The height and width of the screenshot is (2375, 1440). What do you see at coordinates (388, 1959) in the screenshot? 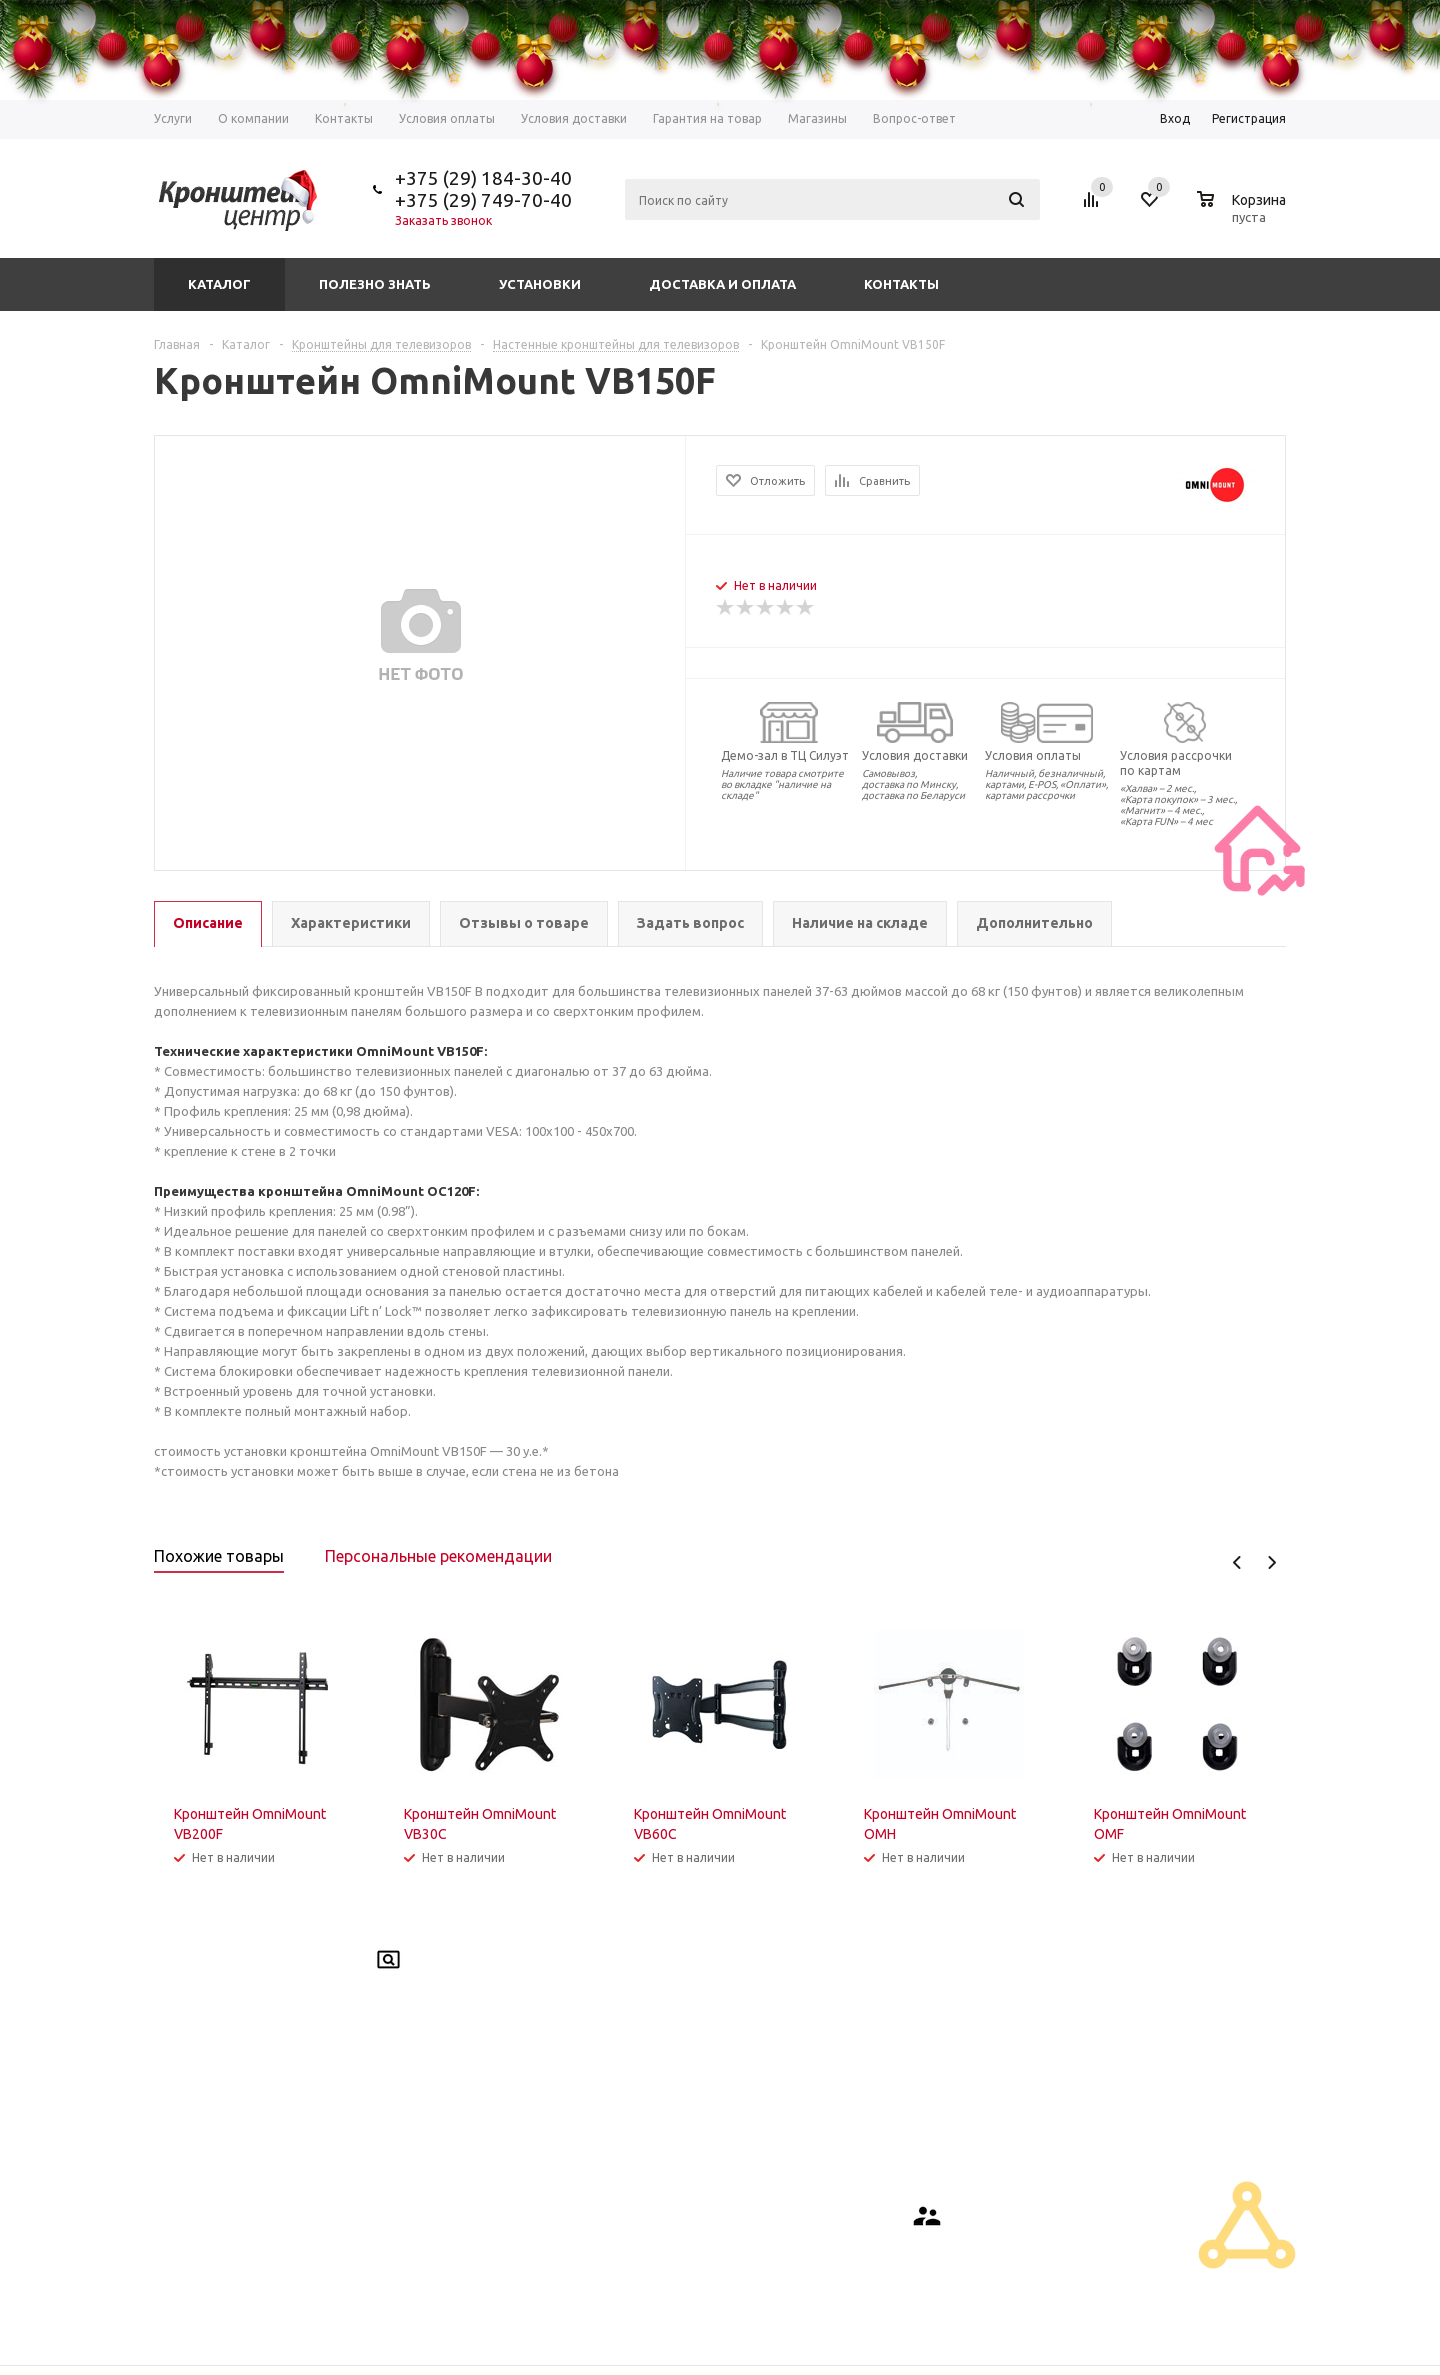
I see `search within the current page or document` at bounding box center [388, 1959].